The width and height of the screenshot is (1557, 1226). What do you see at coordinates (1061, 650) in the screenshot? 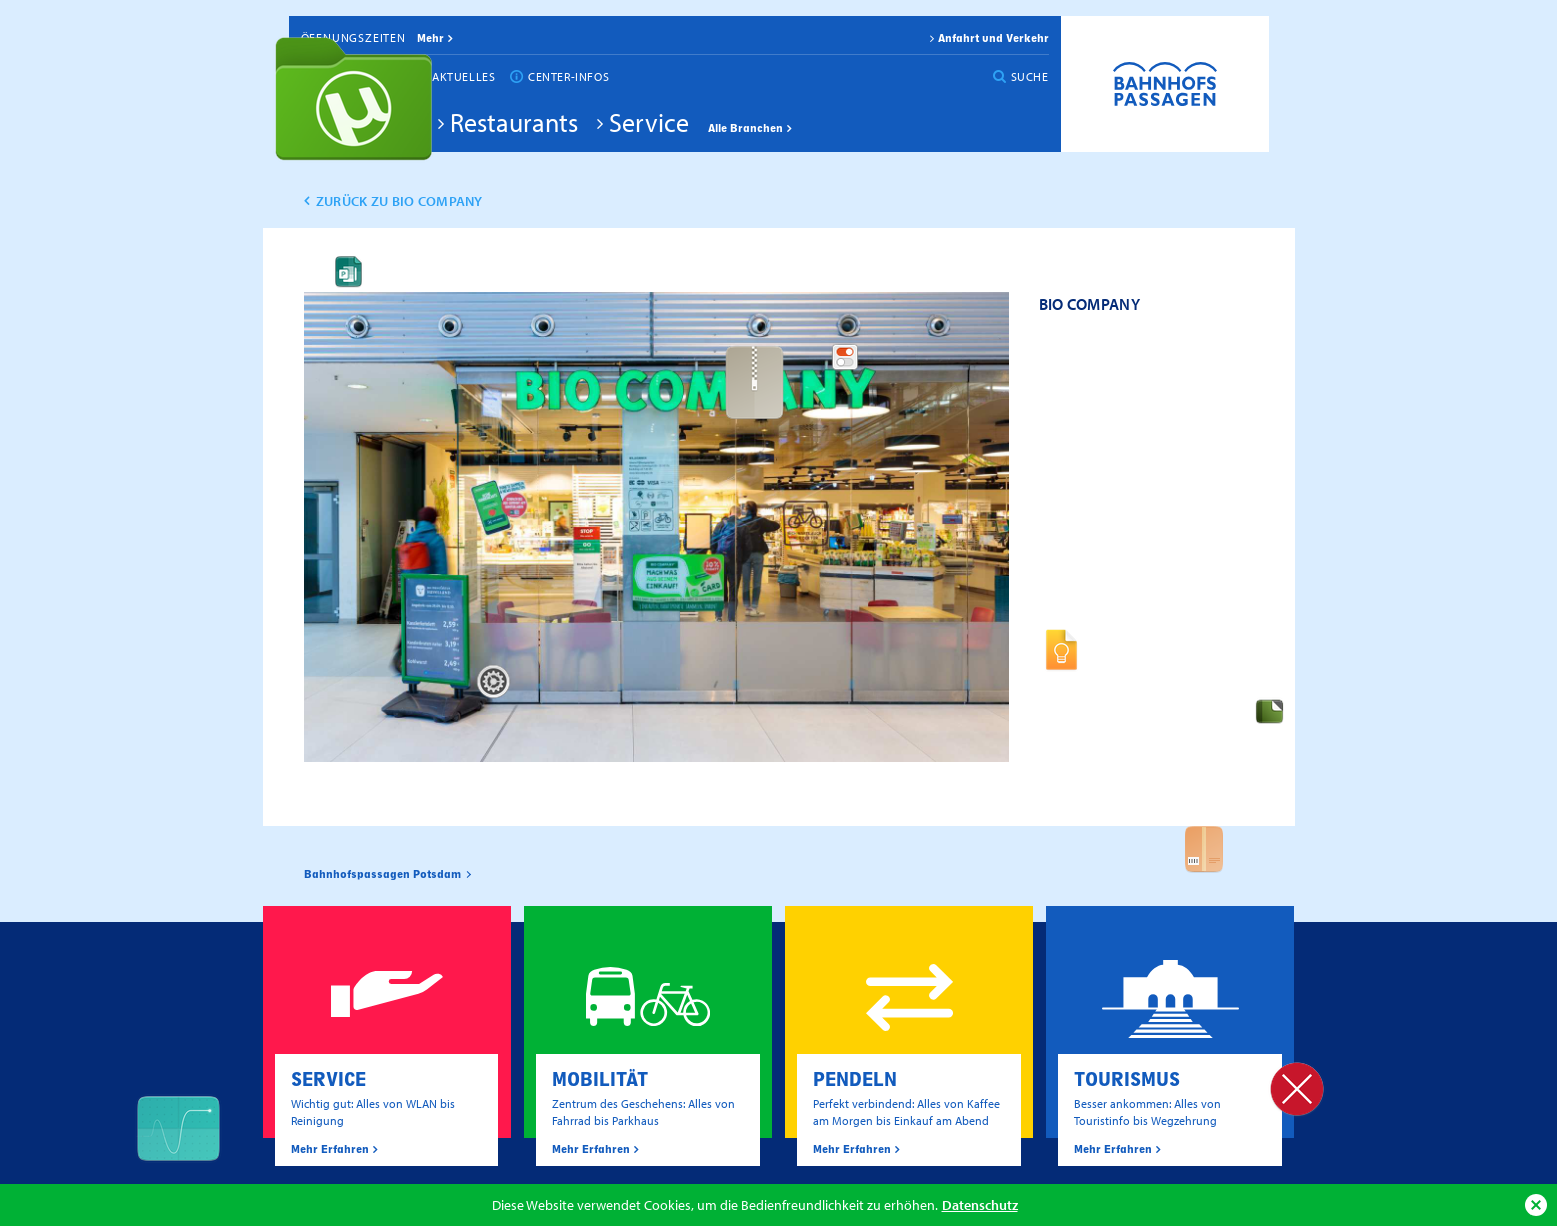
I see `open a google keep note file` at bounding box center [1061, 650].